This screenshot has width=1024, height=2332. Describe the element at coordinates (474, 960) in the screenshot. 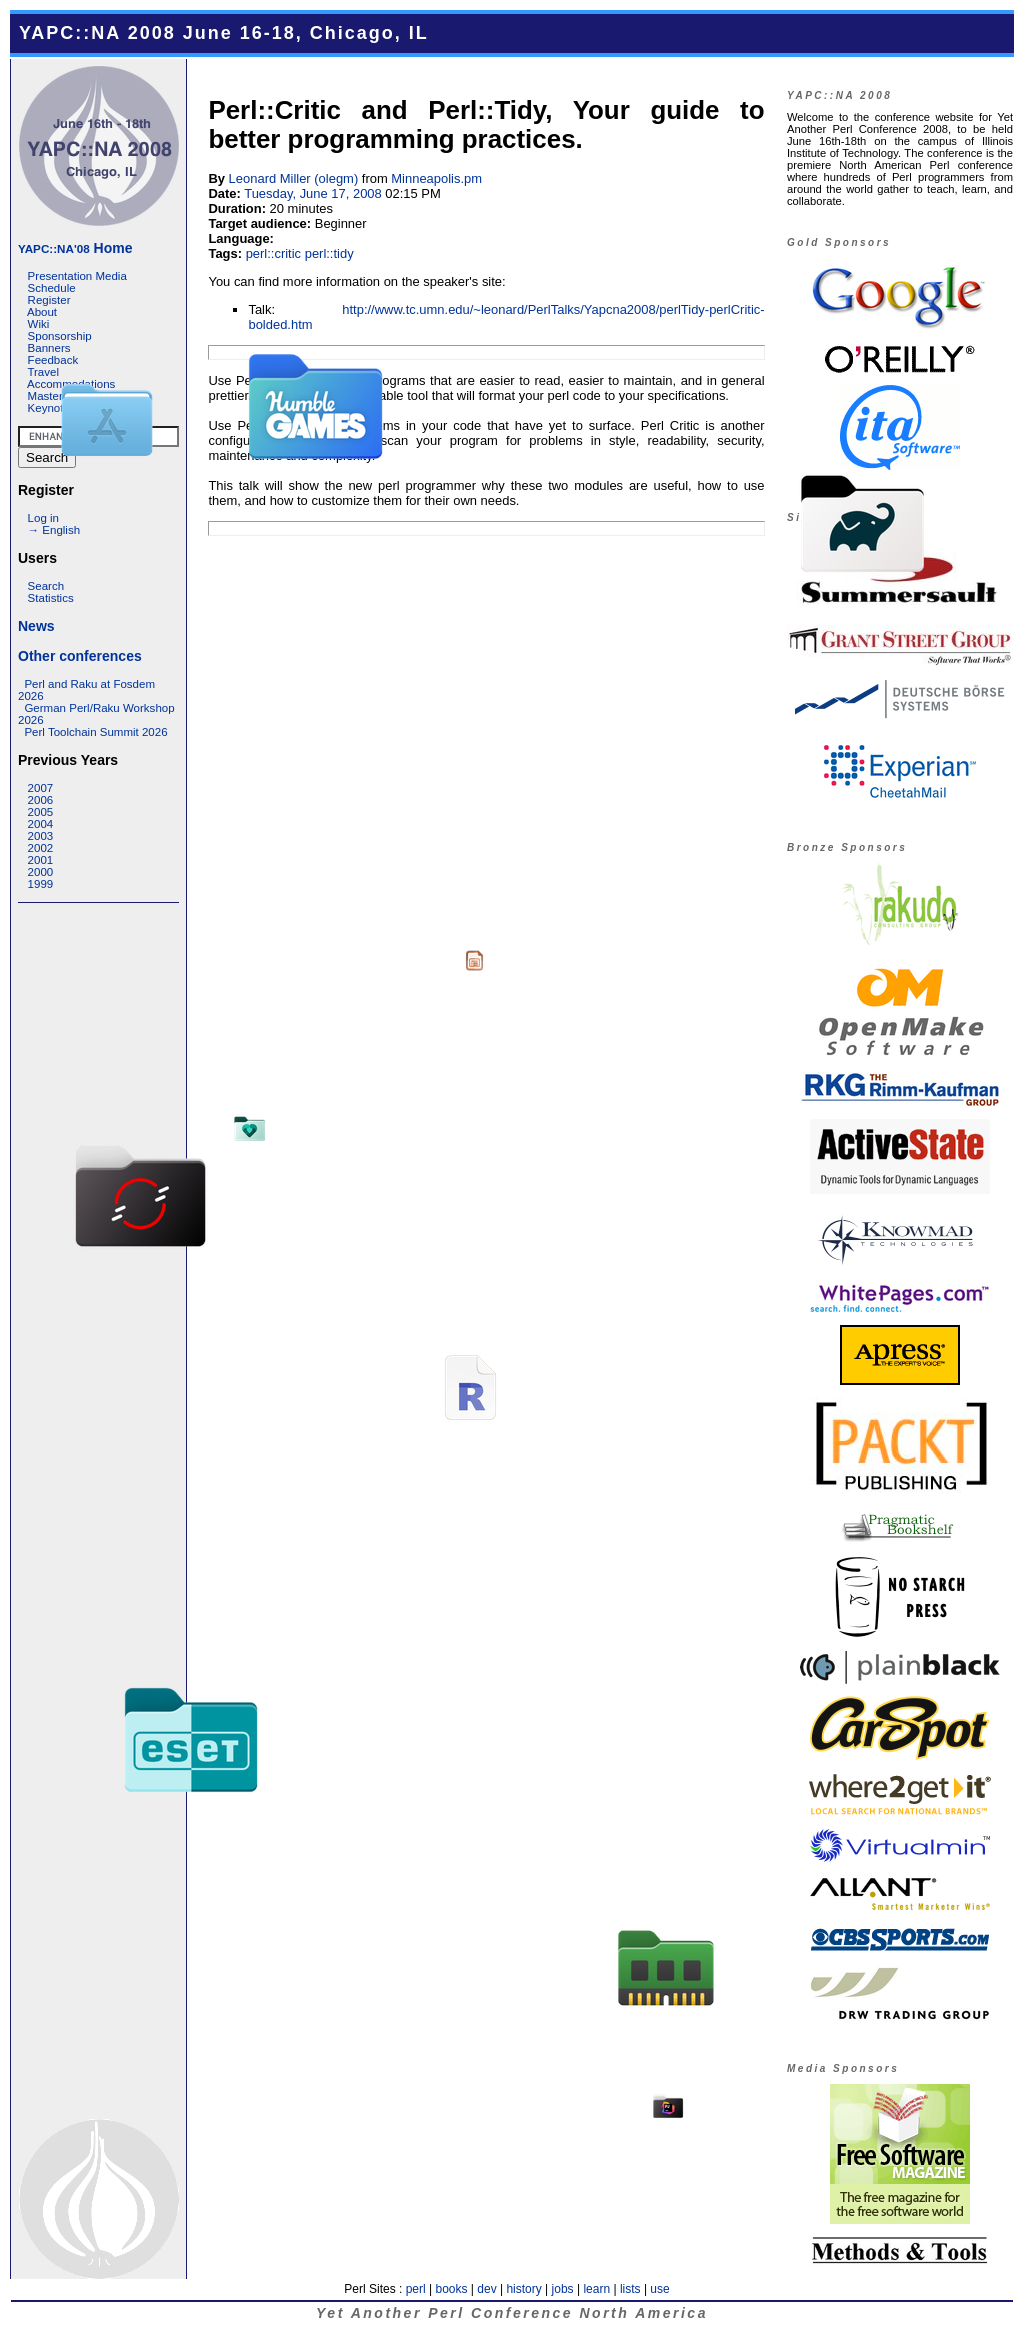

I see `libreoffice impress presentation file` at that location.